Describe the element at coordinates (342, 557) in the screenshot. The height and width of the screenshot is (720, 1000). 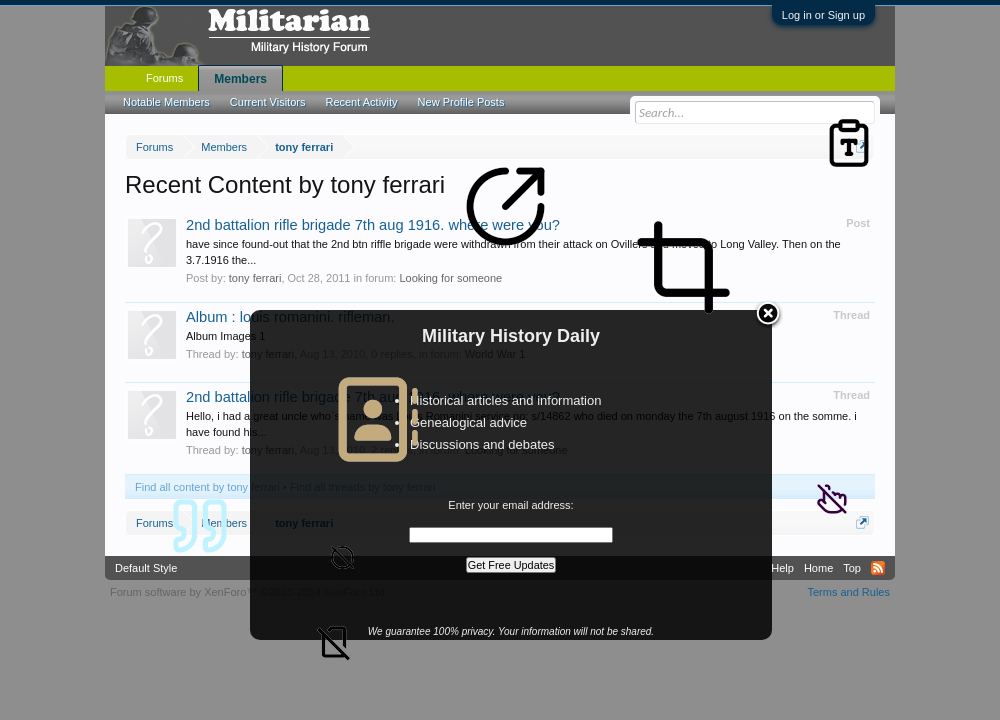
I see `indicates a disabled or inactive state` at that location.